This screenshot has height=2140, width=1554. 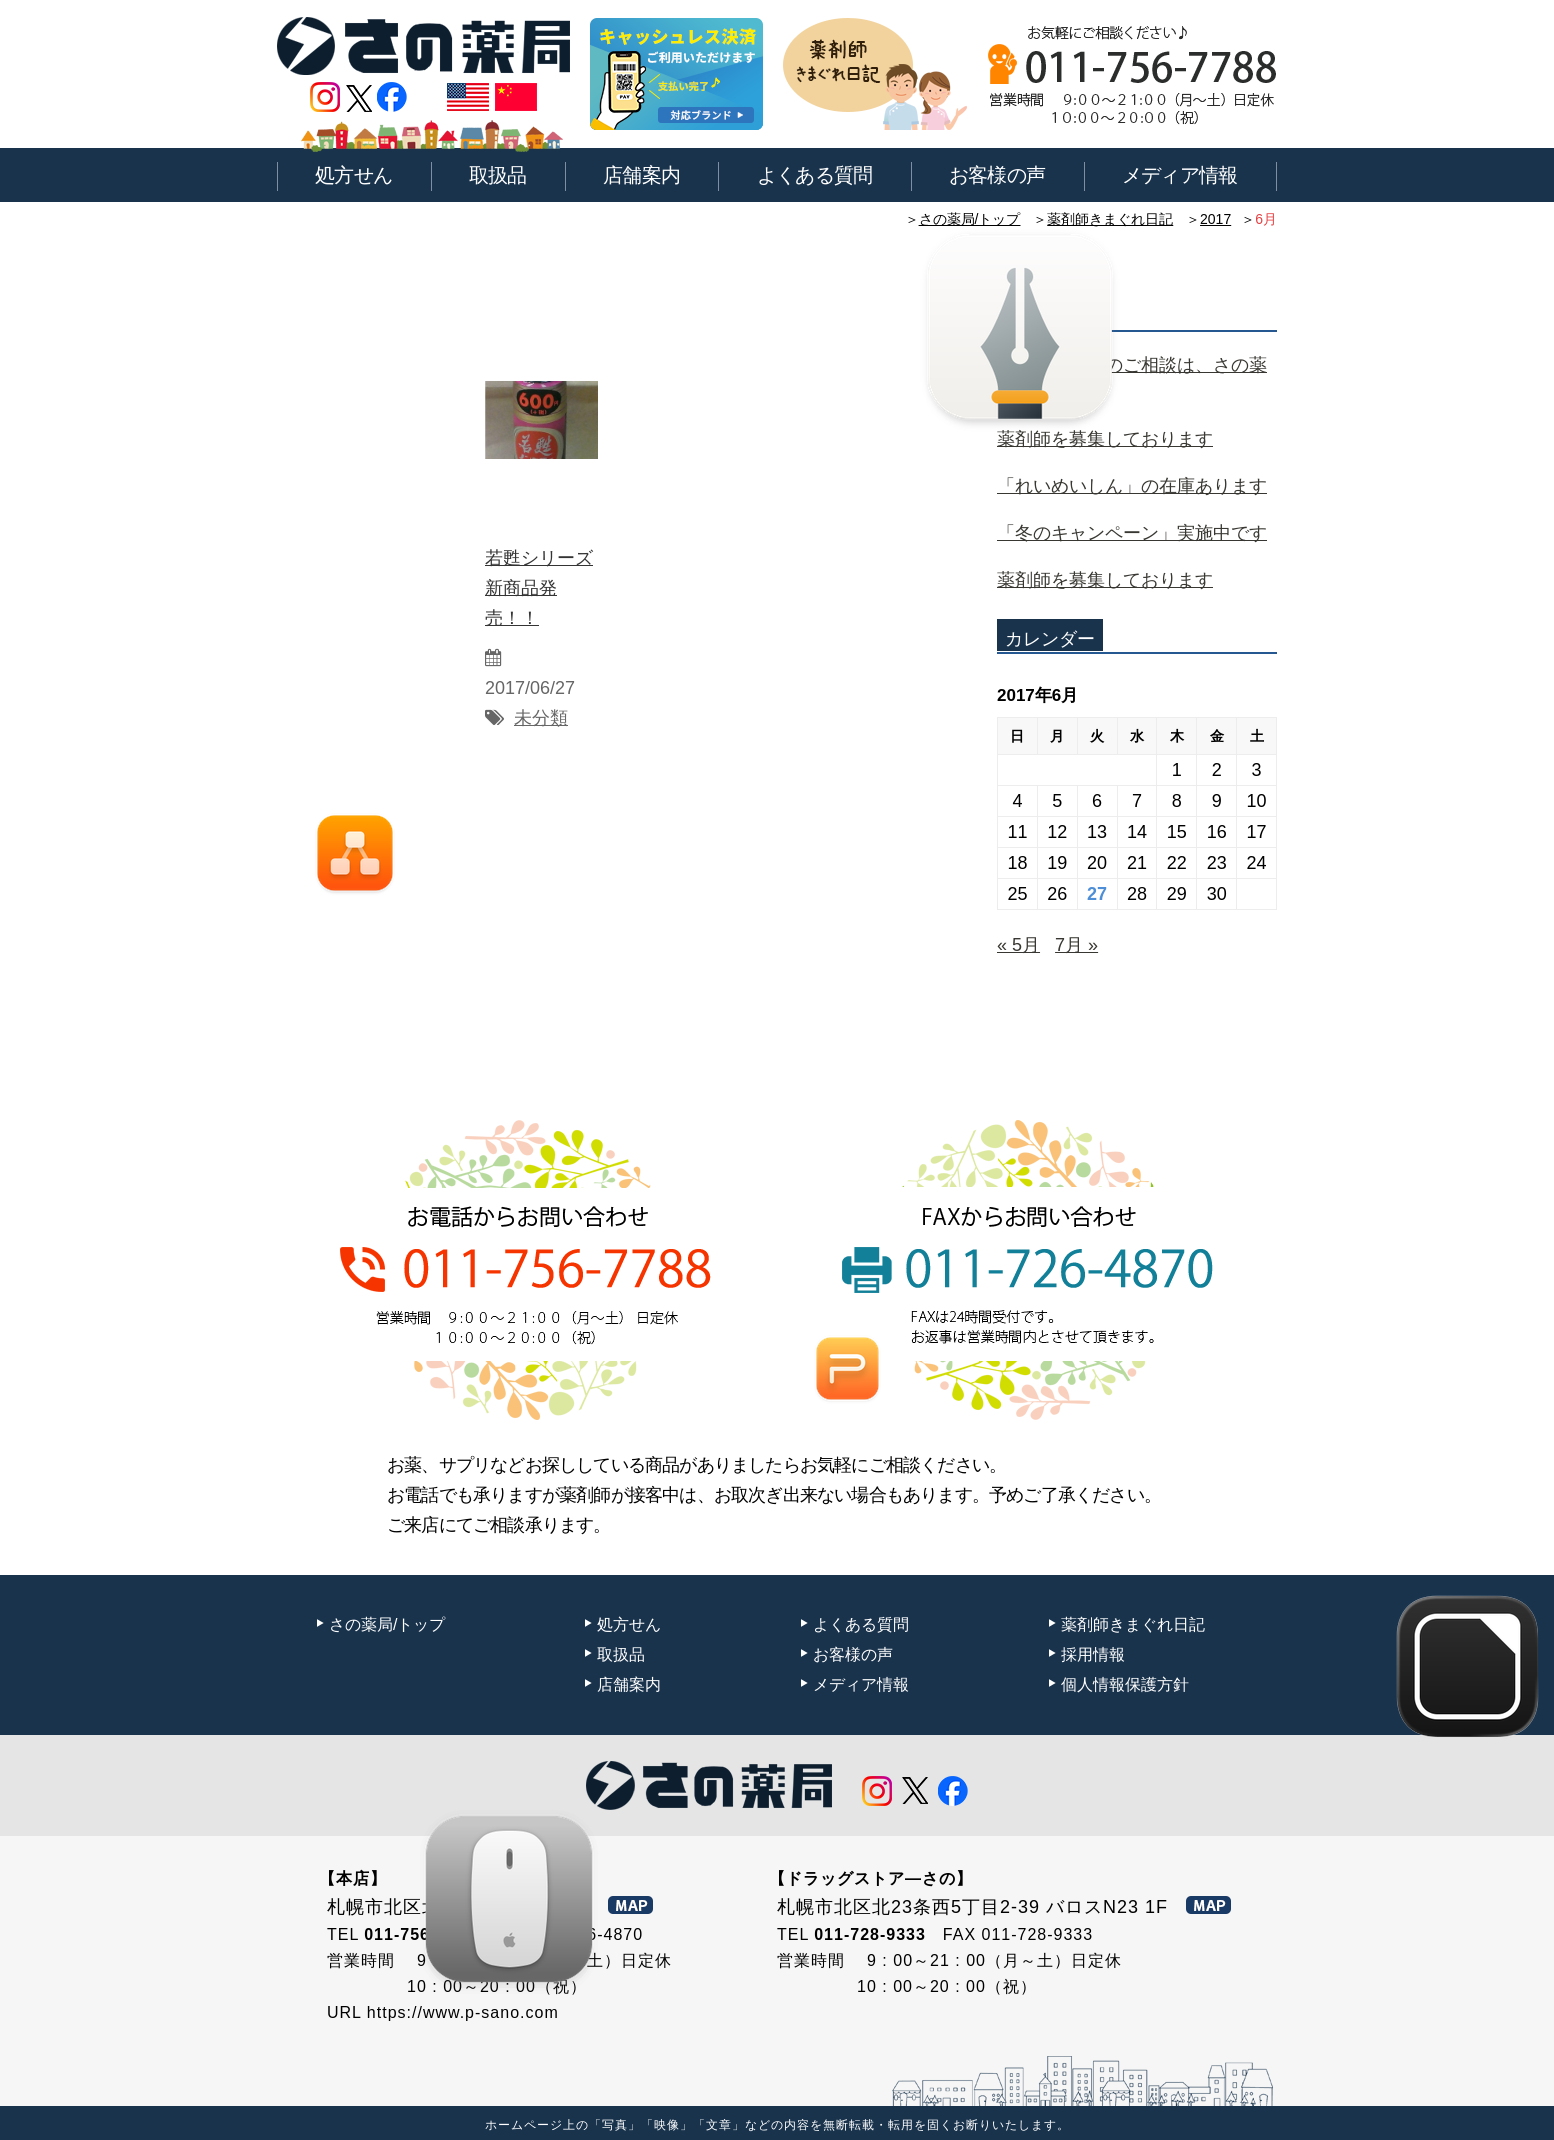 What do you see at coordinates (355, 853) in the screenshot?
I see `open draw.io diagramming app` at bounding box center [355, 853].